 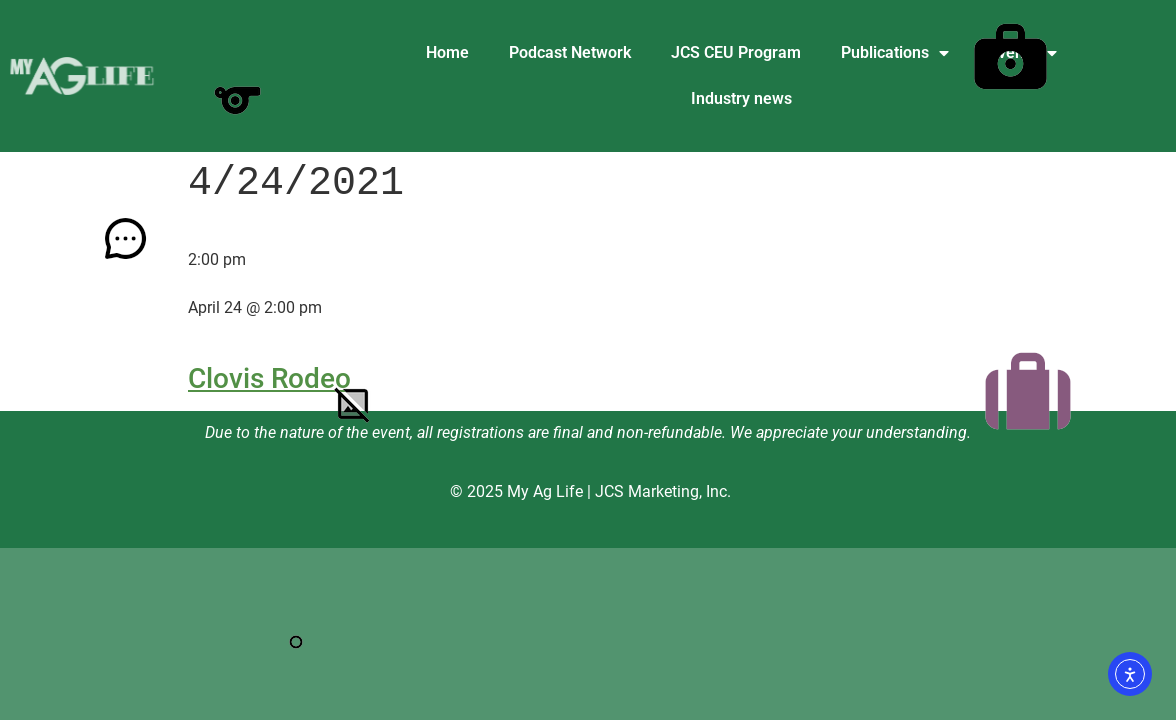 What do you see at coordinates (296, 642) in the screenshot?
I see `indicates an unselected or empty state in a radio button` at bounding box center [296, 642].